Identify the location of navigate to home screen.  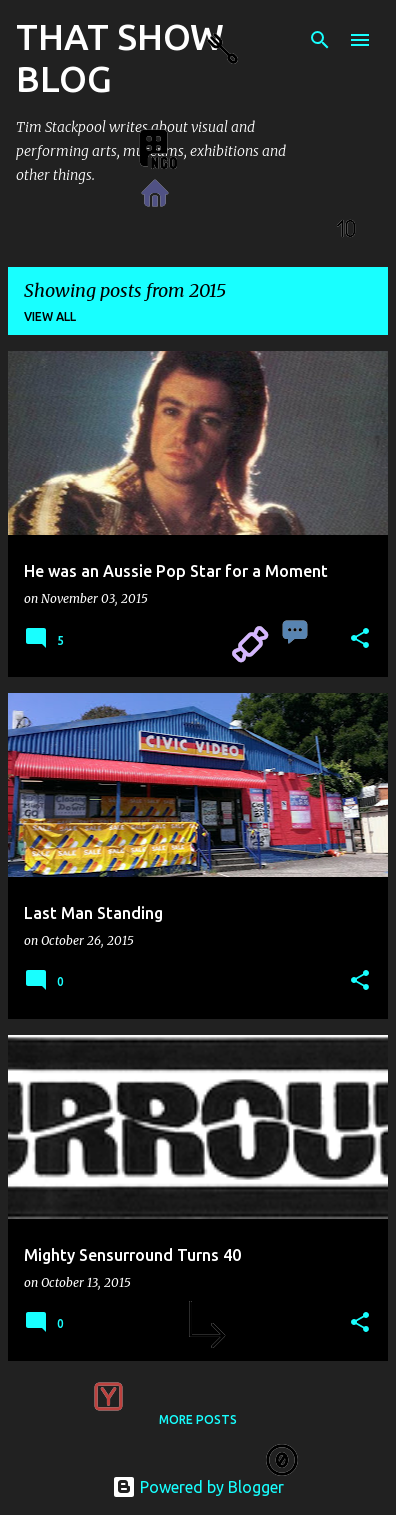
(155, 193).